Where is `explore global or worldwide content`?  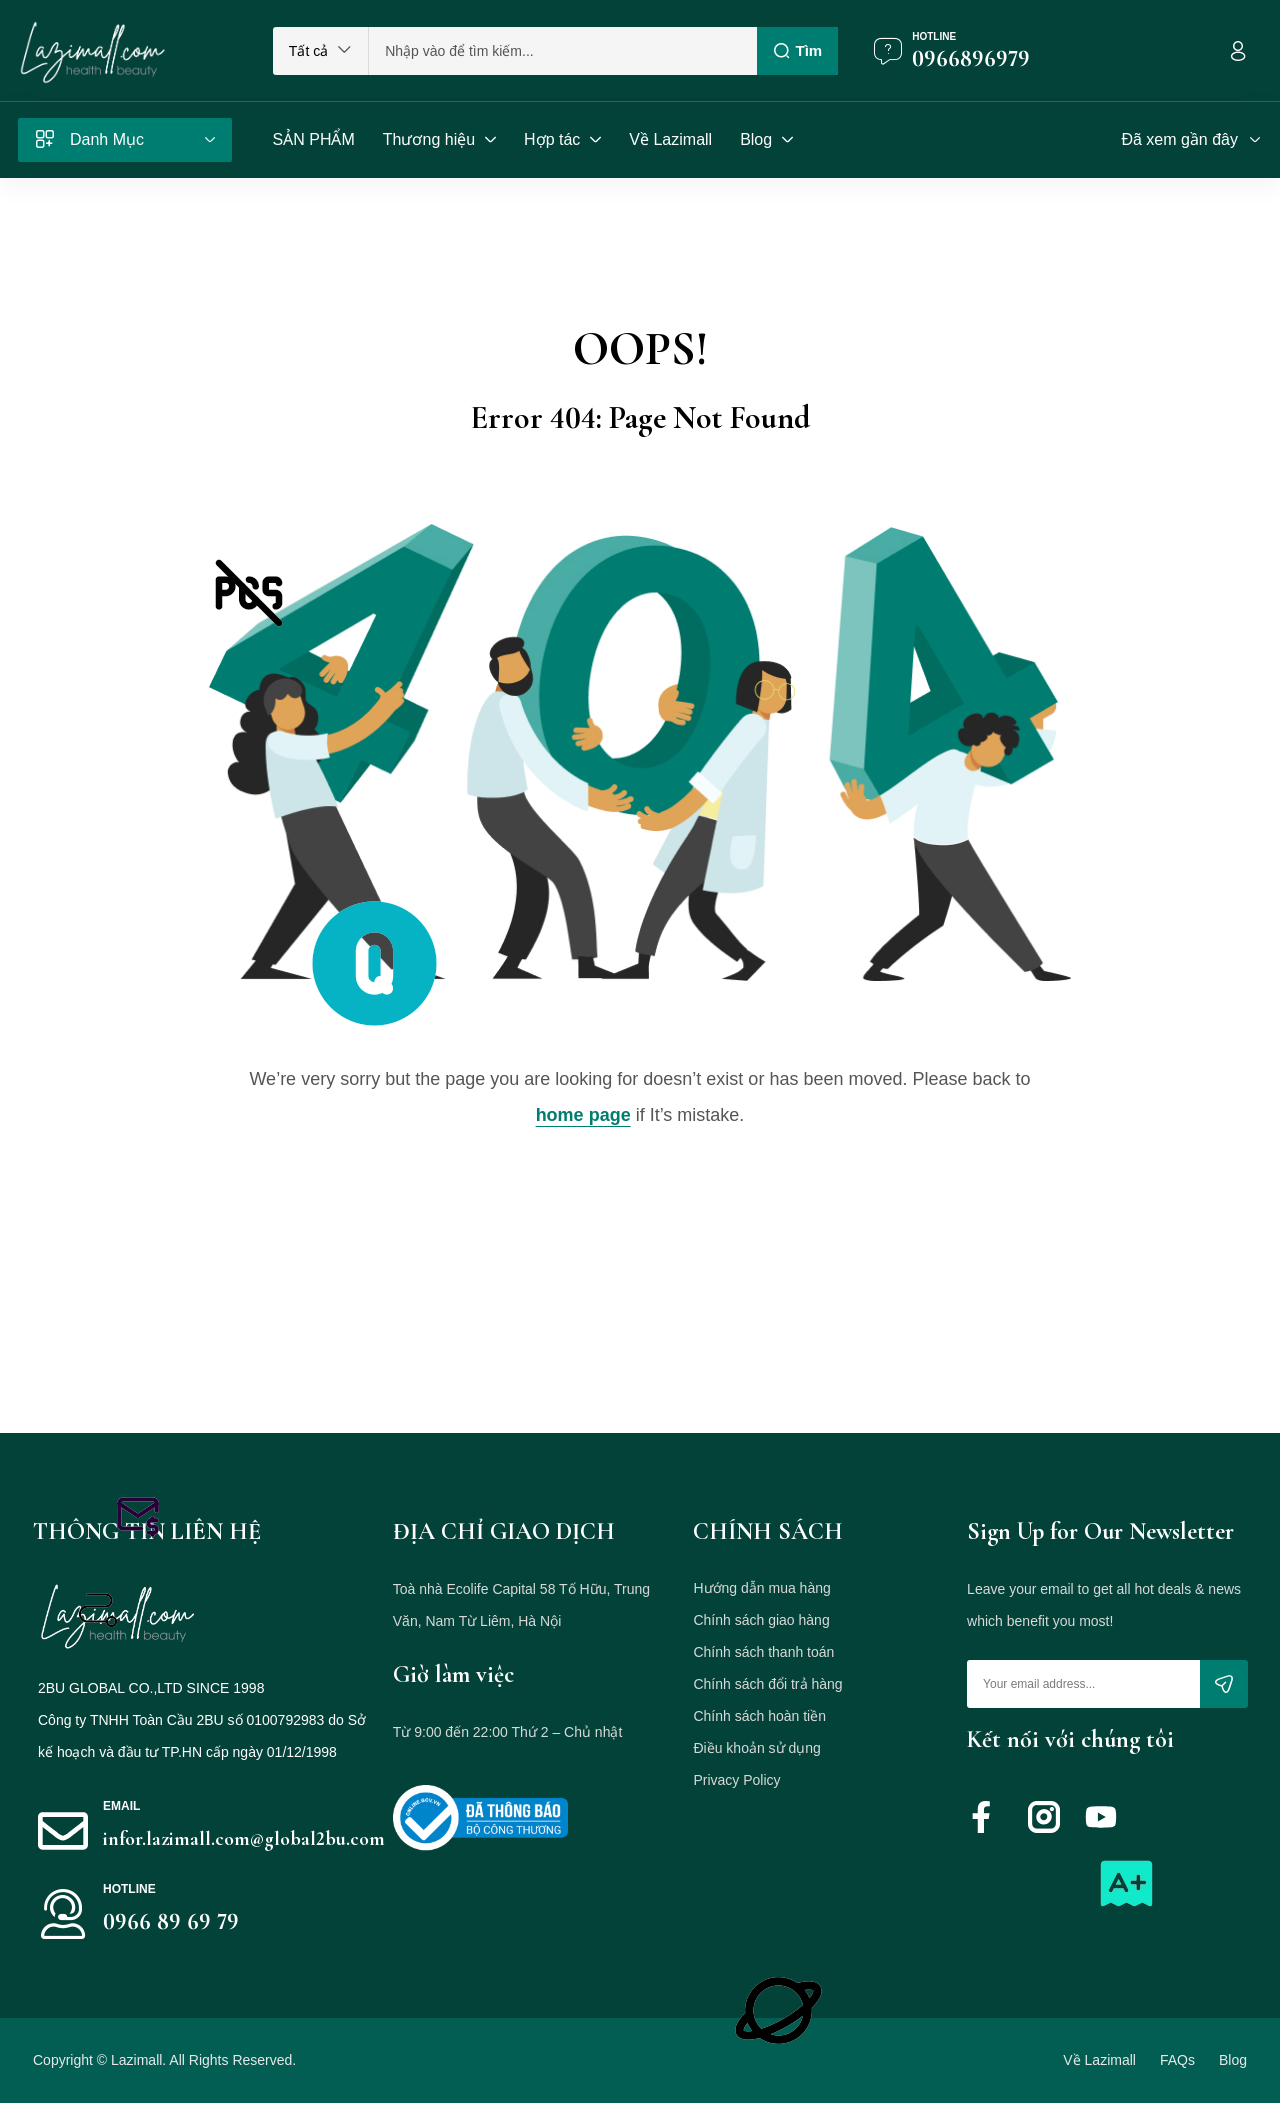 explore global or worldwide content is located at coordinates (778, 2010).